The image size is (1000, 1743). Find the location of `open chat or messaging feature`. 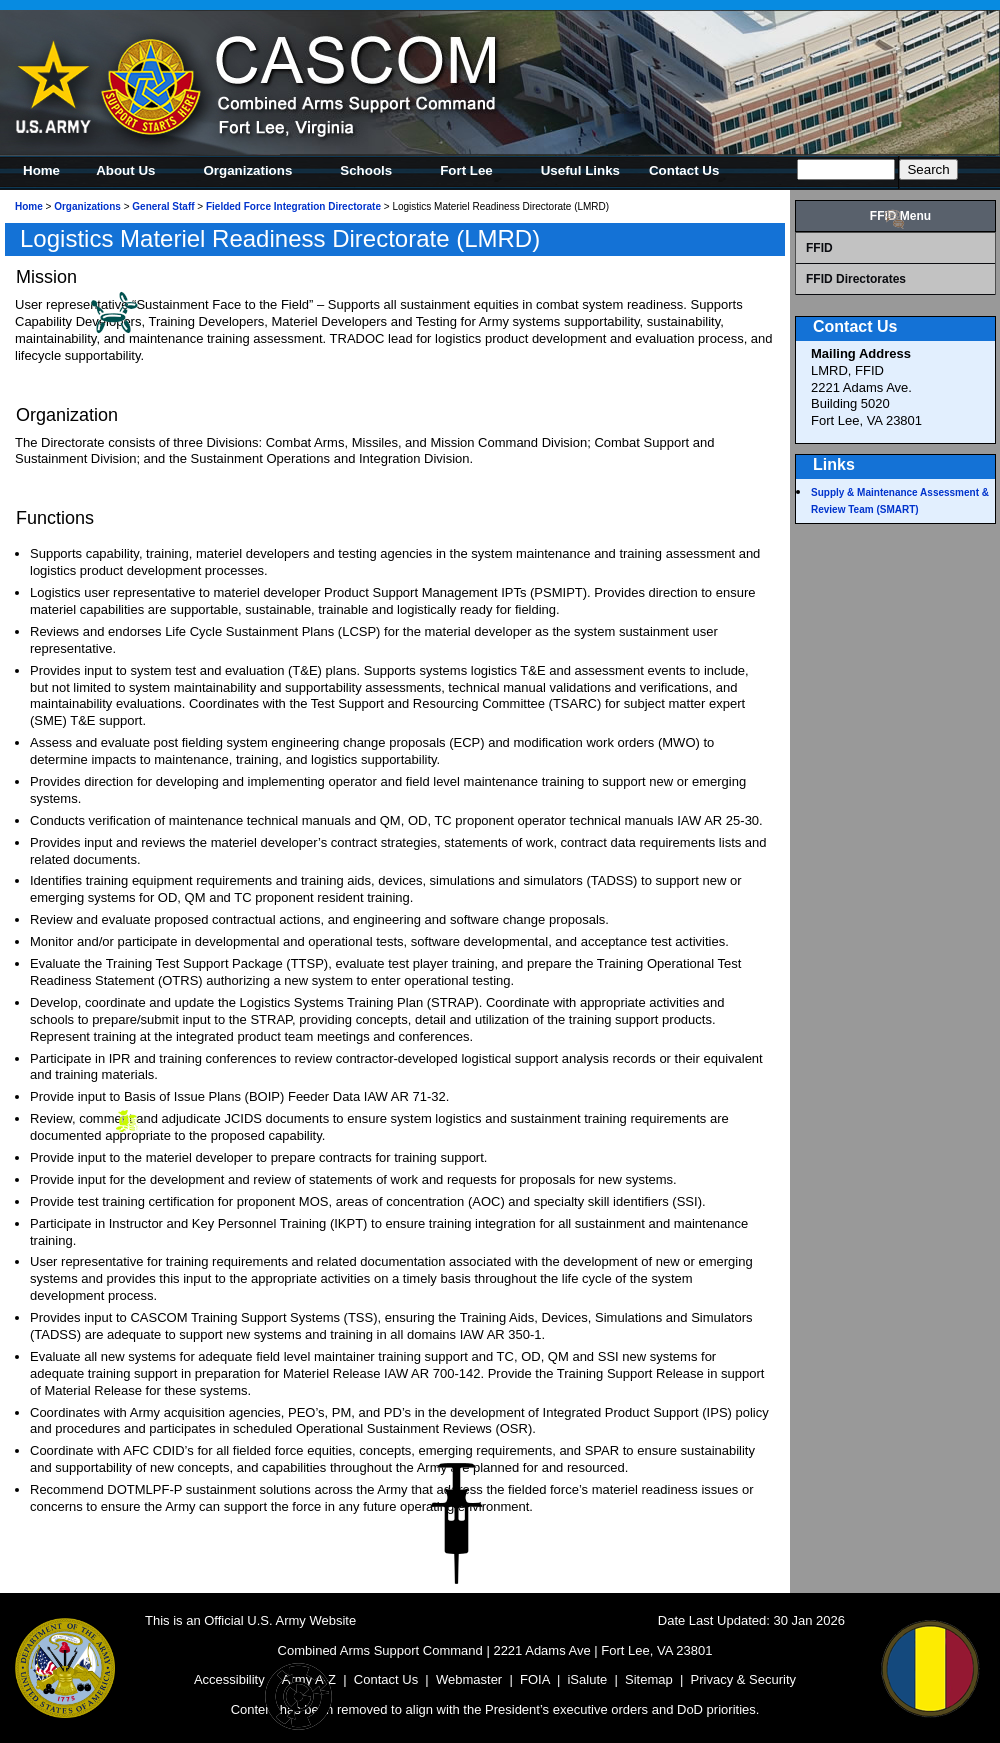

open chat or messaging feature is located at coordinates (894, 219).